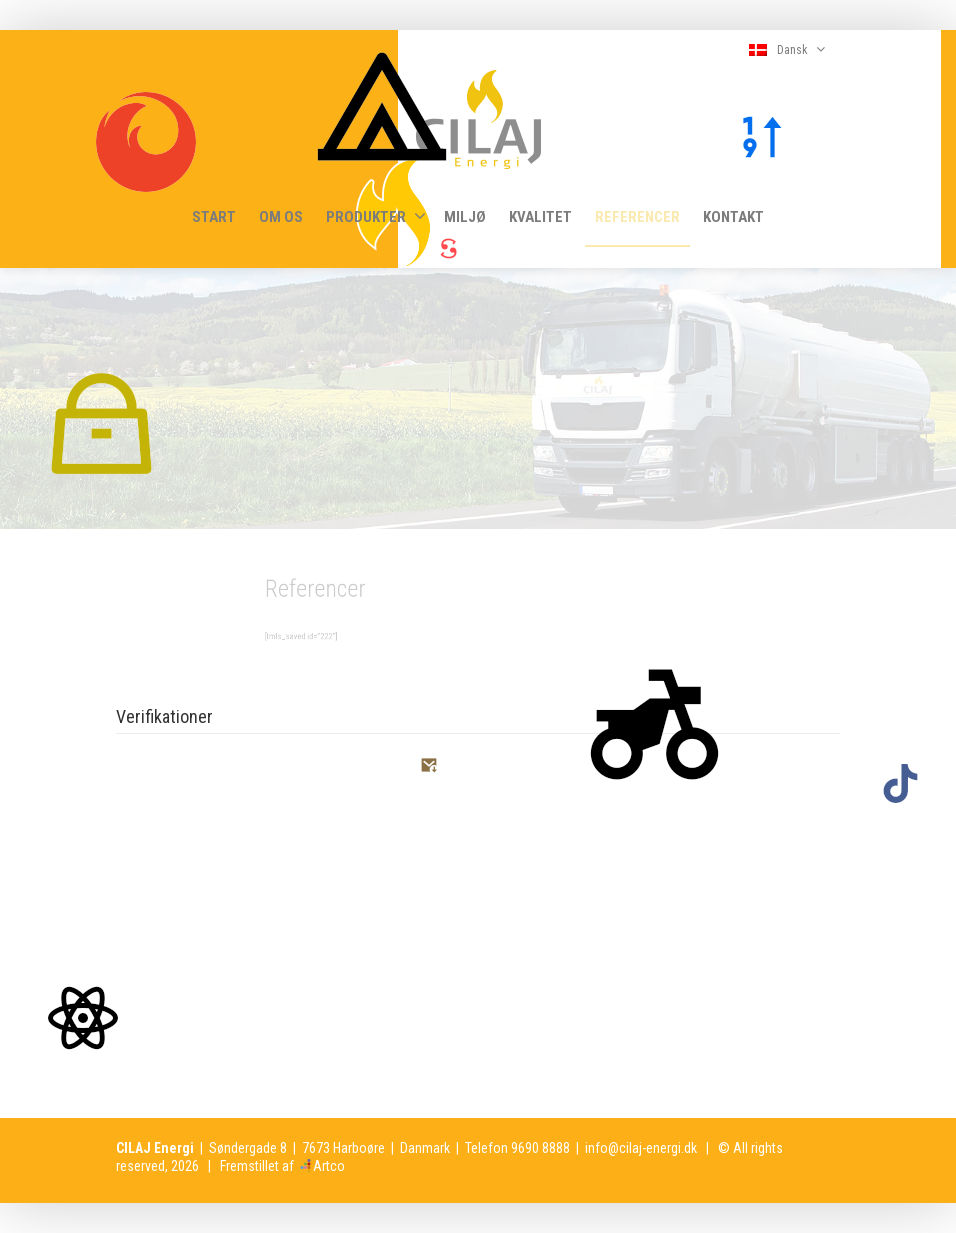  I want to click on select motorcycle as transportation mode, so click(654, 721).